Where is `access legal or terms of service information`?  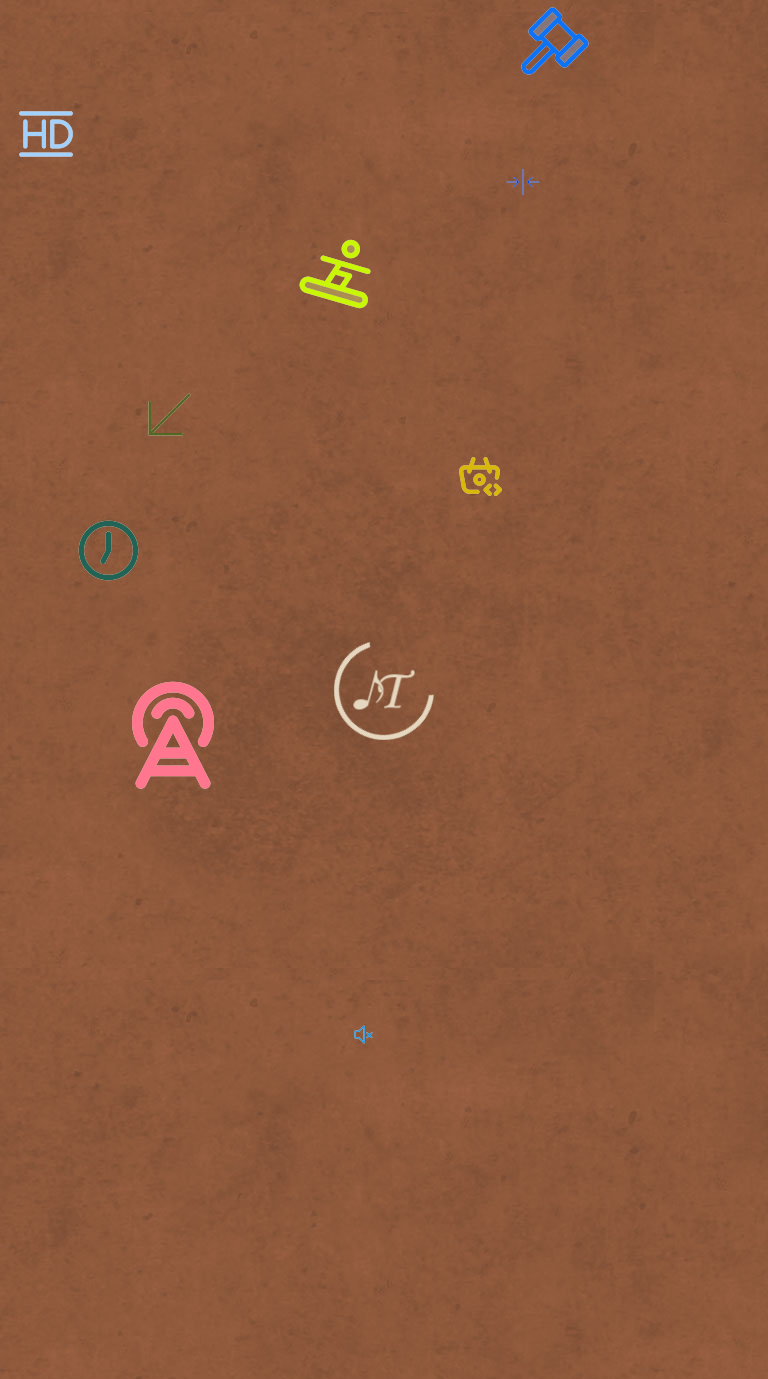
access legal or terms of service information is located at coordinates (552, 43).